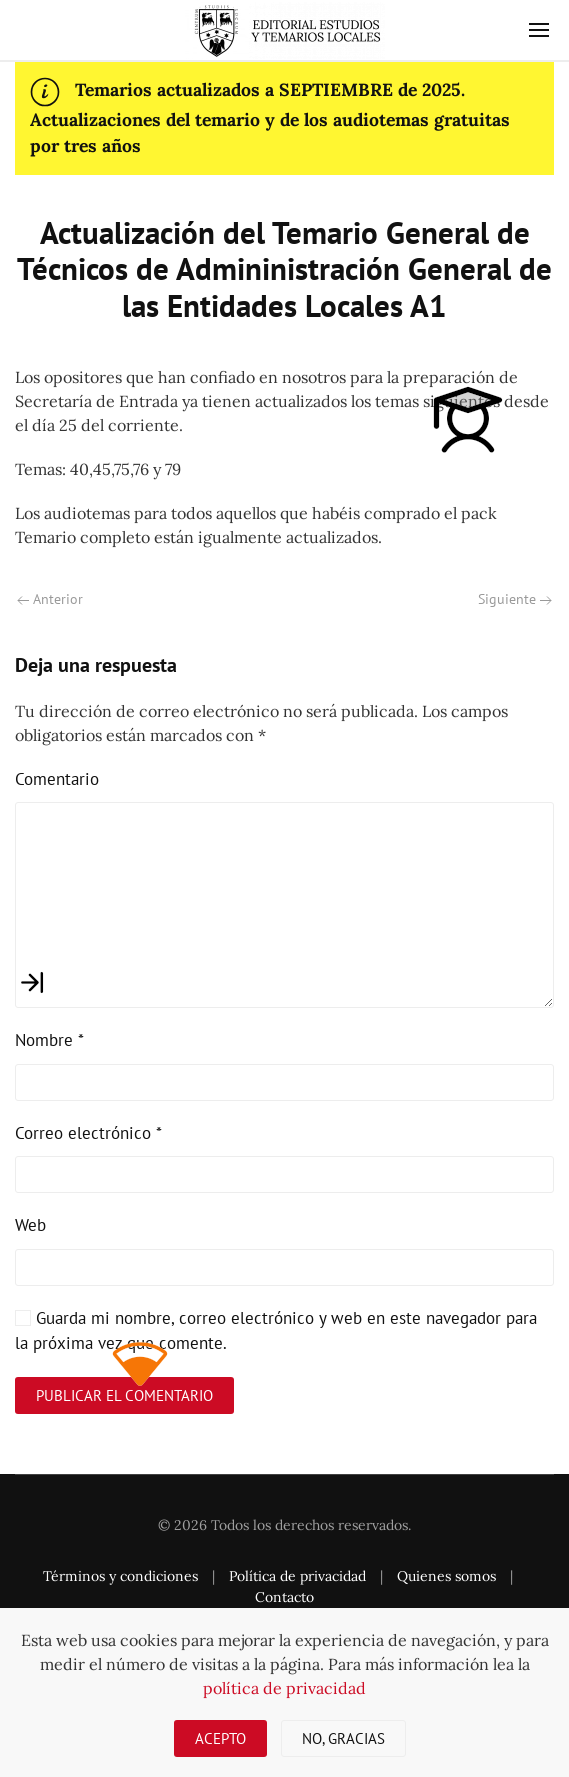 The width and height of the screenshot is (569, 1777). I want to click on navigate to the next item or page, so click(32, 982).